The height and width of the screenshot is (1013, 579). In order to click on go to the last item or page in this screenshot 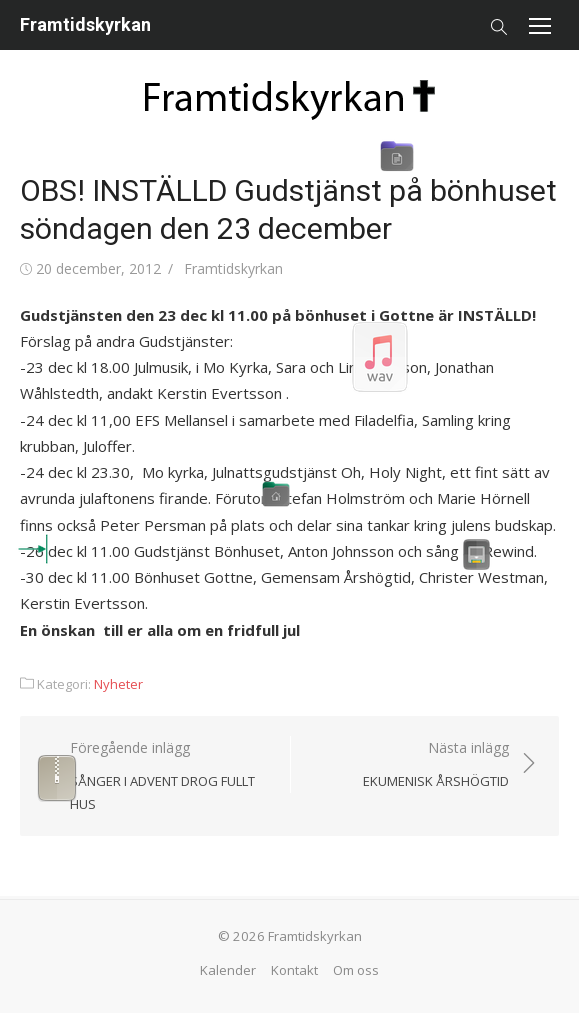, I will do `click(33, 549)`.